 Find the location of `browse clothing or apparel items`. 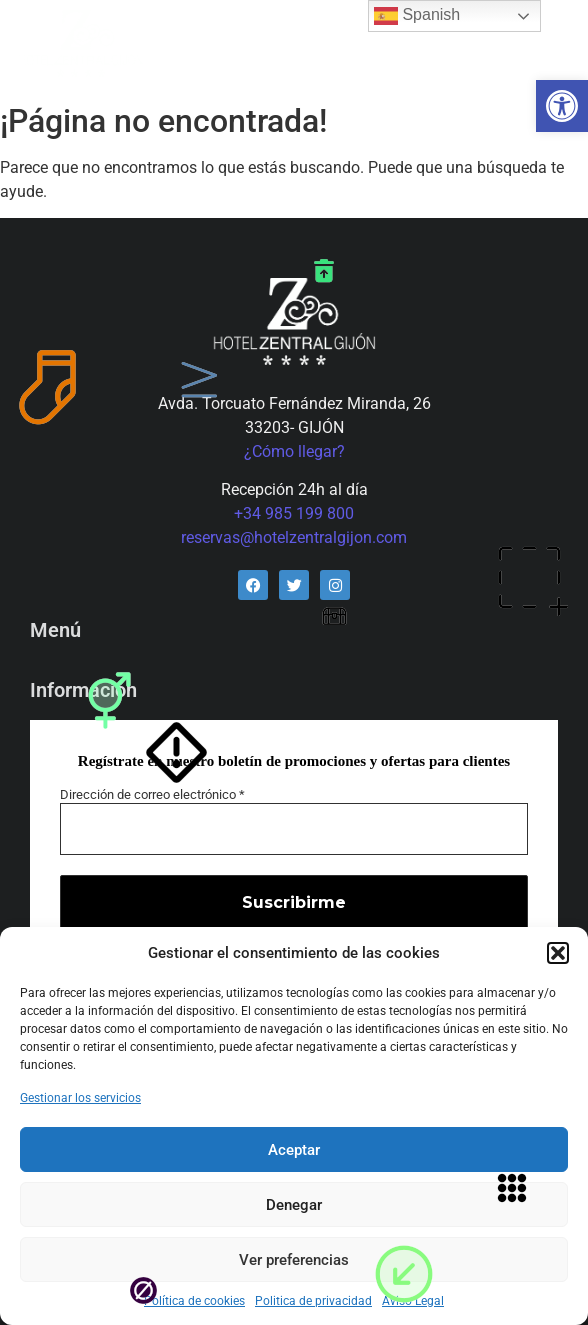

browse clothing or apparel items is located at coordinates (50, 386).